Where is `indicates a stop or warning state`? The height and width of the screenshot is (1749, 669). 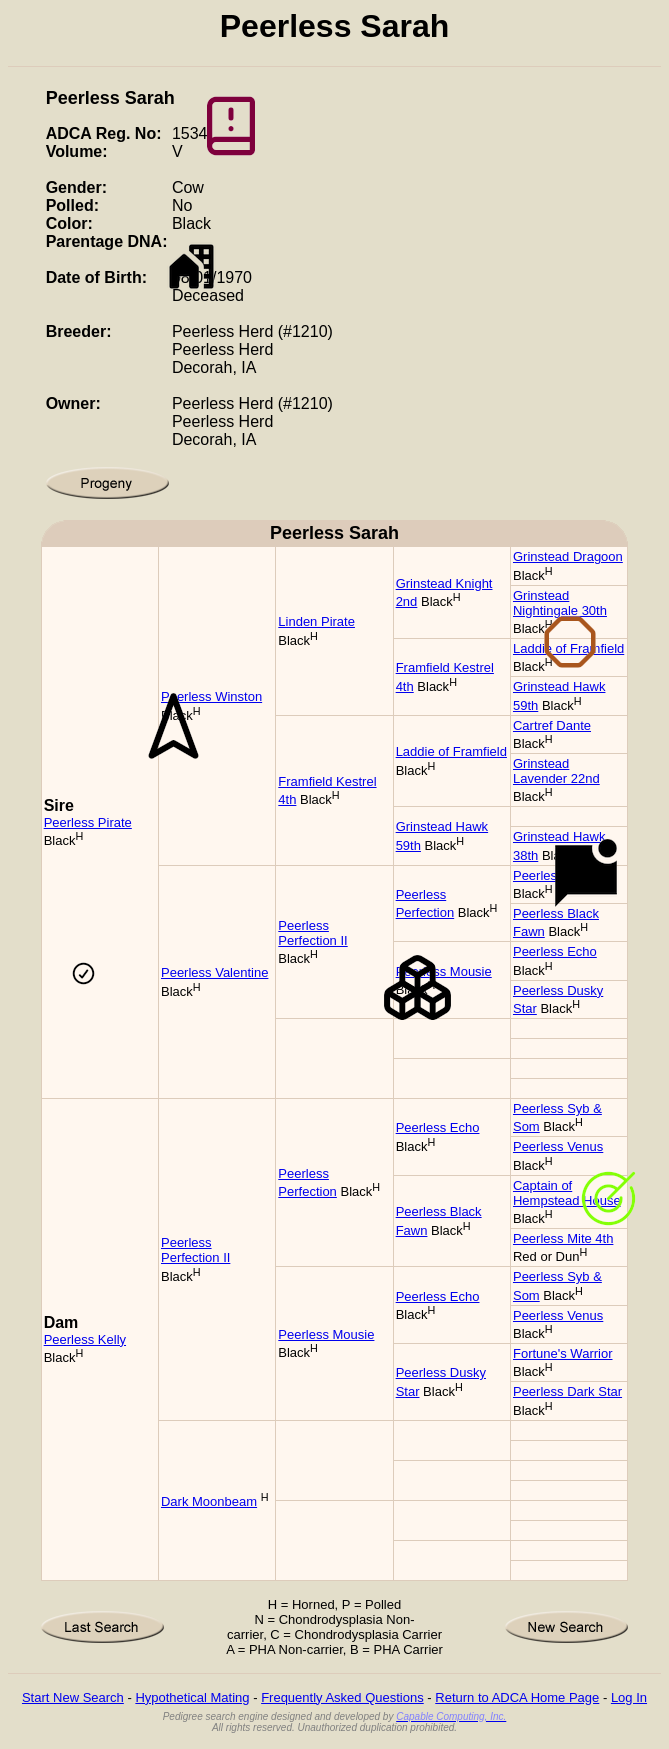
indicates a stop or warning state is located at coordinates (570, 642).